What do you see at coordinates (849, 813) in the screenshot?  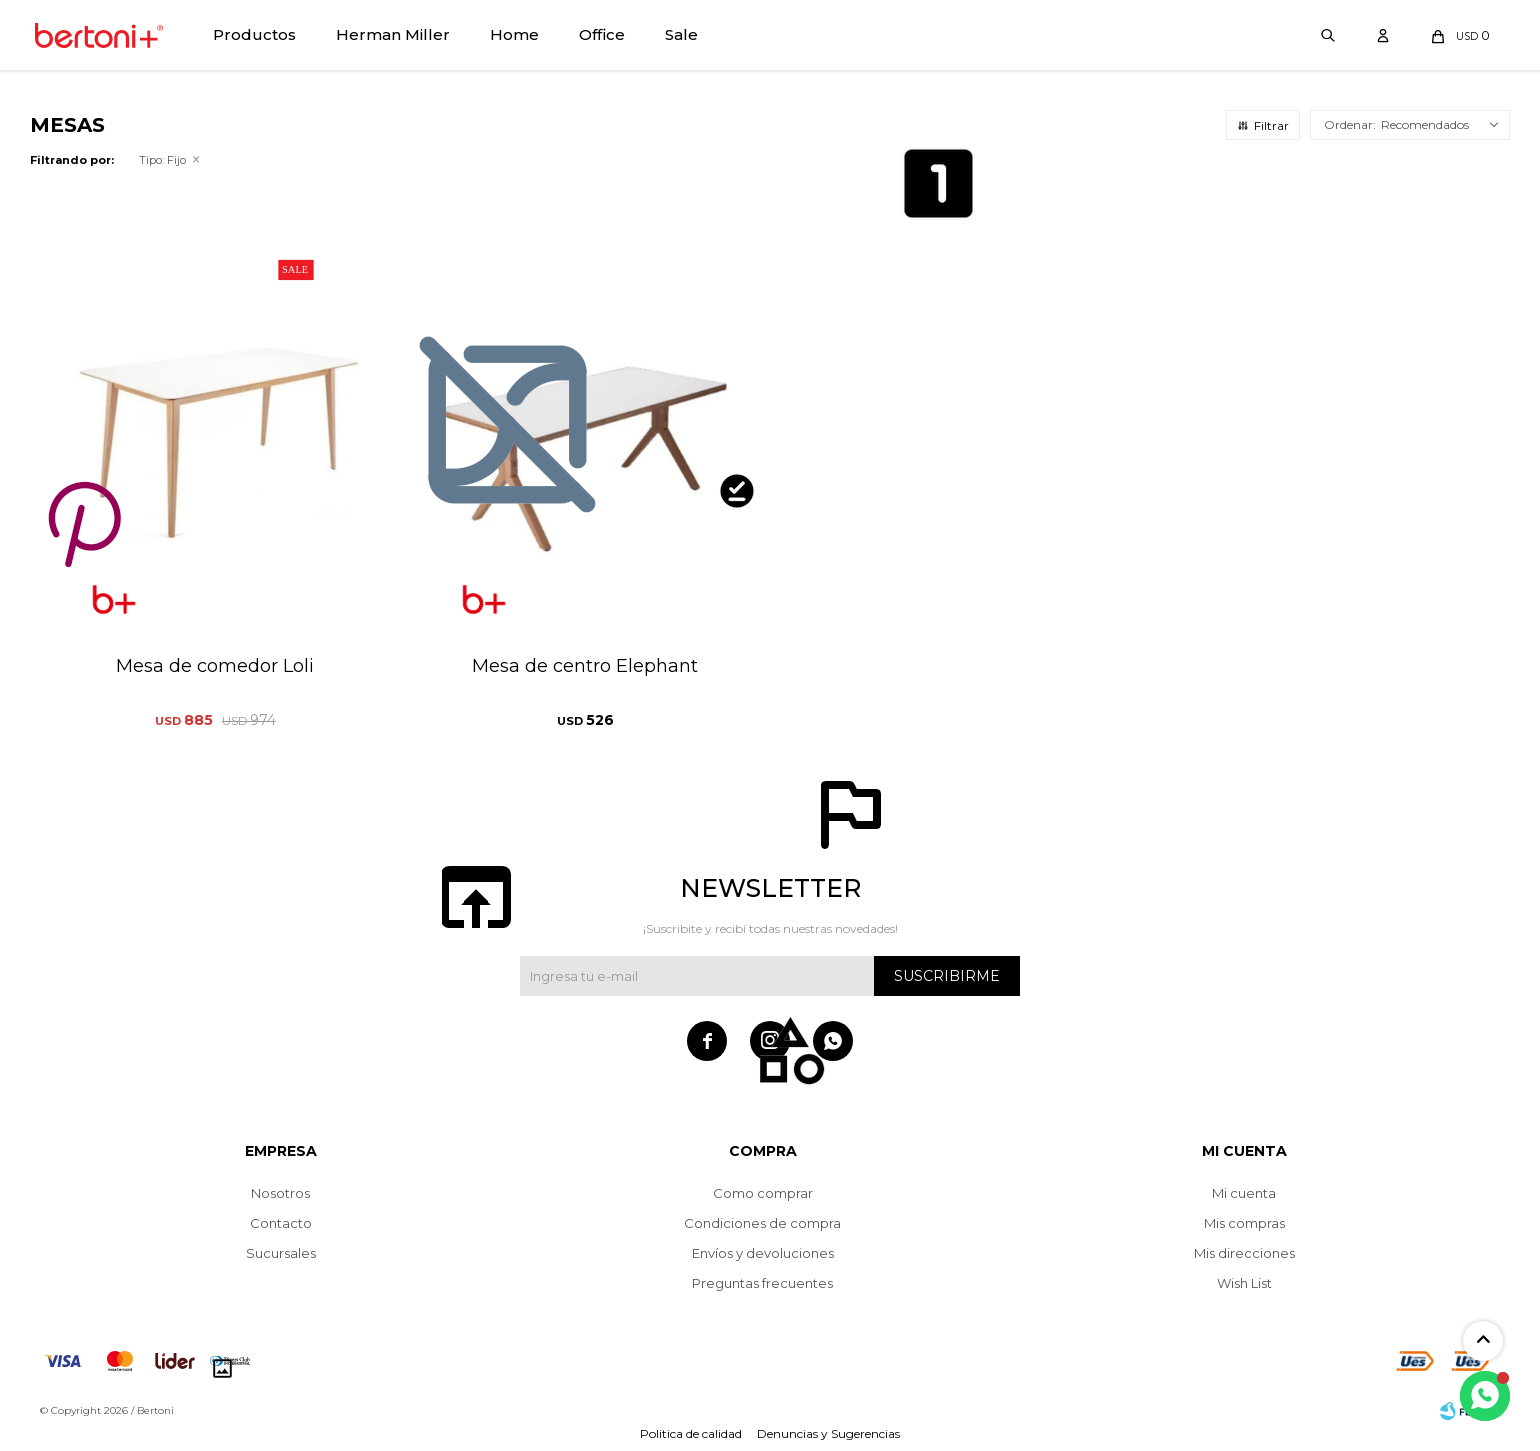 I see `flag an item for review` at bounding box center [849, 813].